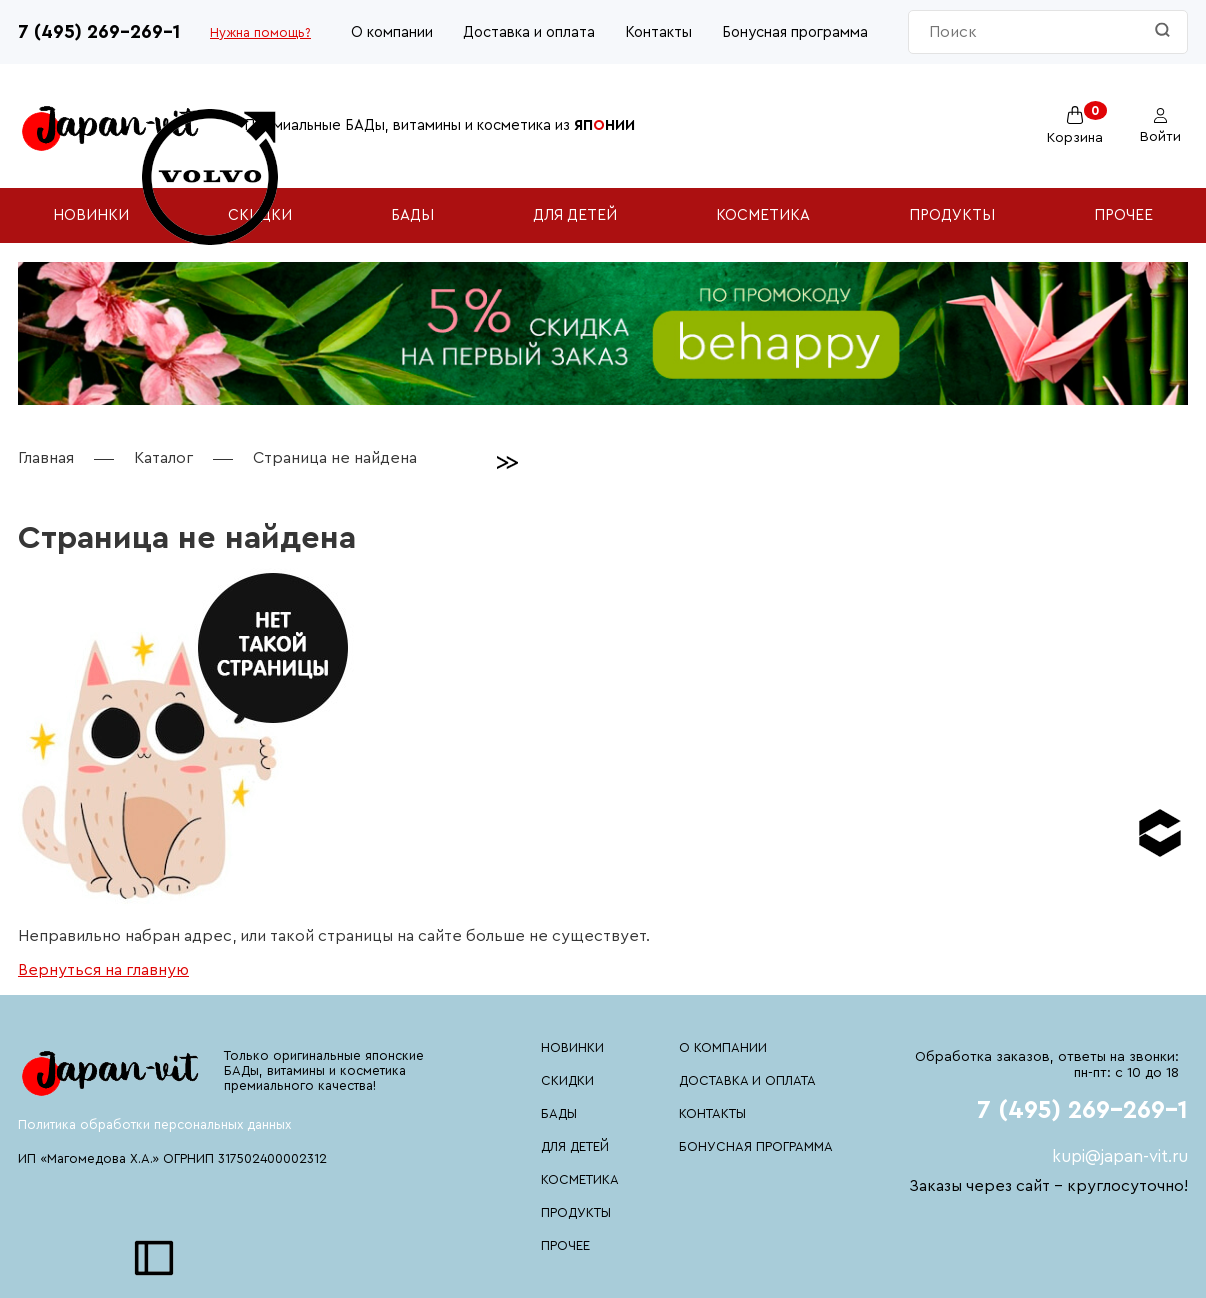 The image size is (1206, 1298). I want to click on switch to left sidebar layout, so click(154, 1258).